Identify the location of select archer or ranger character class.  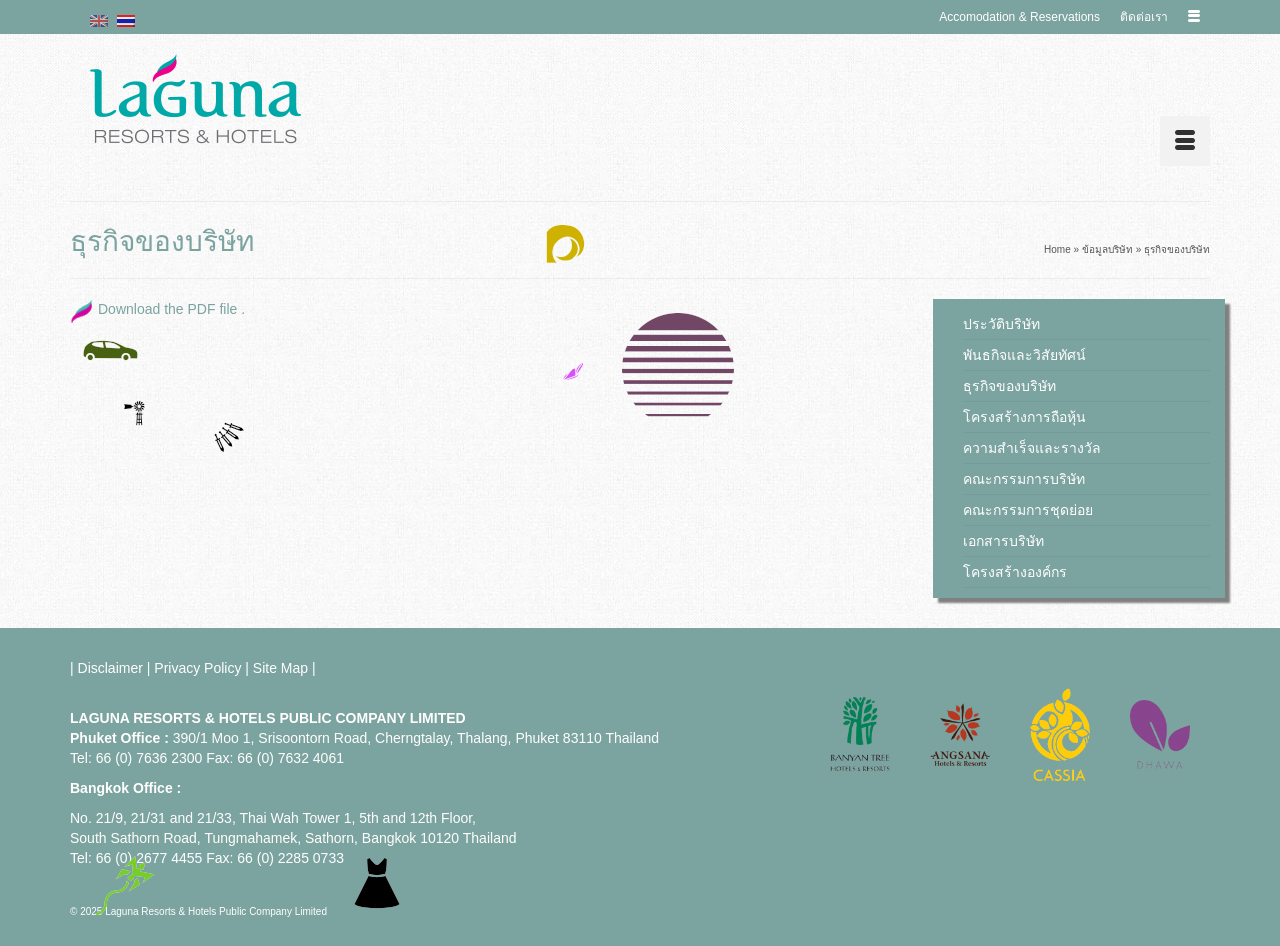
(573, 372).